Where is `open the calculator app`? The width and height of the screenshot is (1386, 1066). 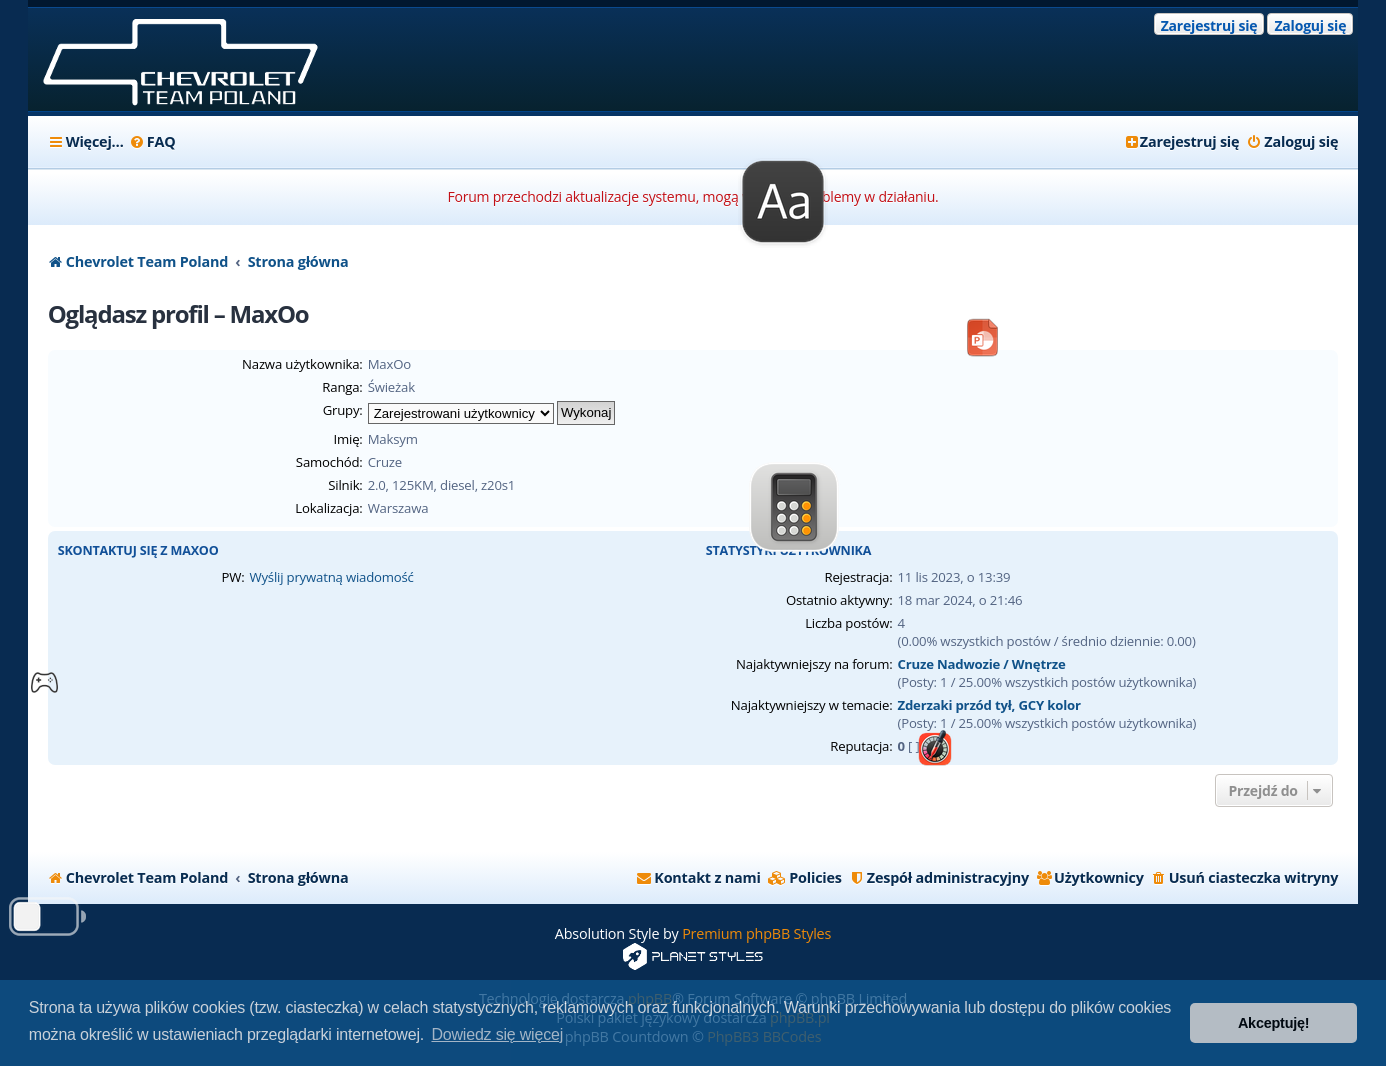 open the calculator app is located at coordinates (794, 507).